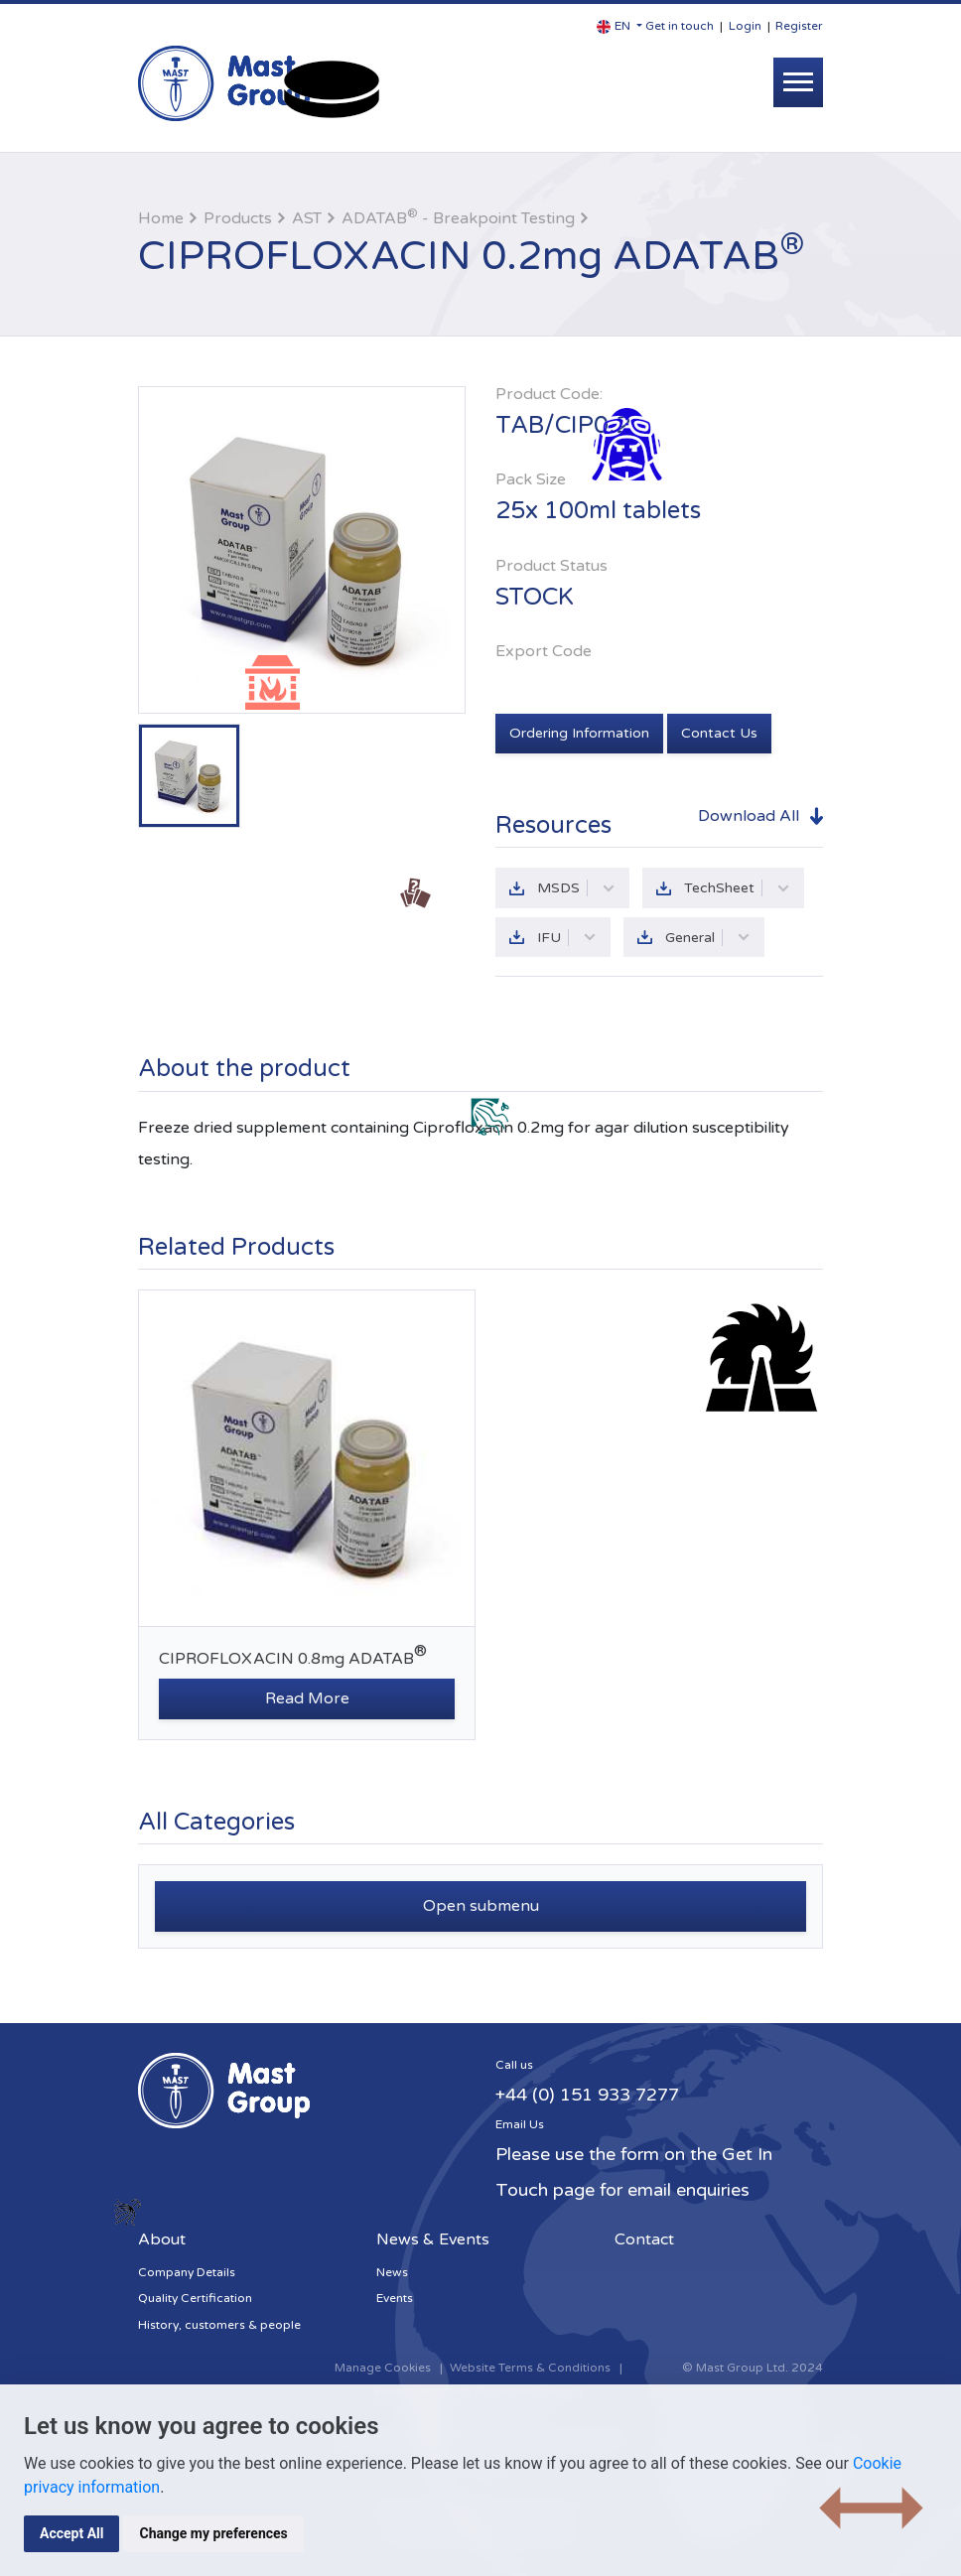 The image size is (961, 2576). Describe the element at coordinates (871, 2508) in the screenshot. I see `flip image horizontally` at that location.